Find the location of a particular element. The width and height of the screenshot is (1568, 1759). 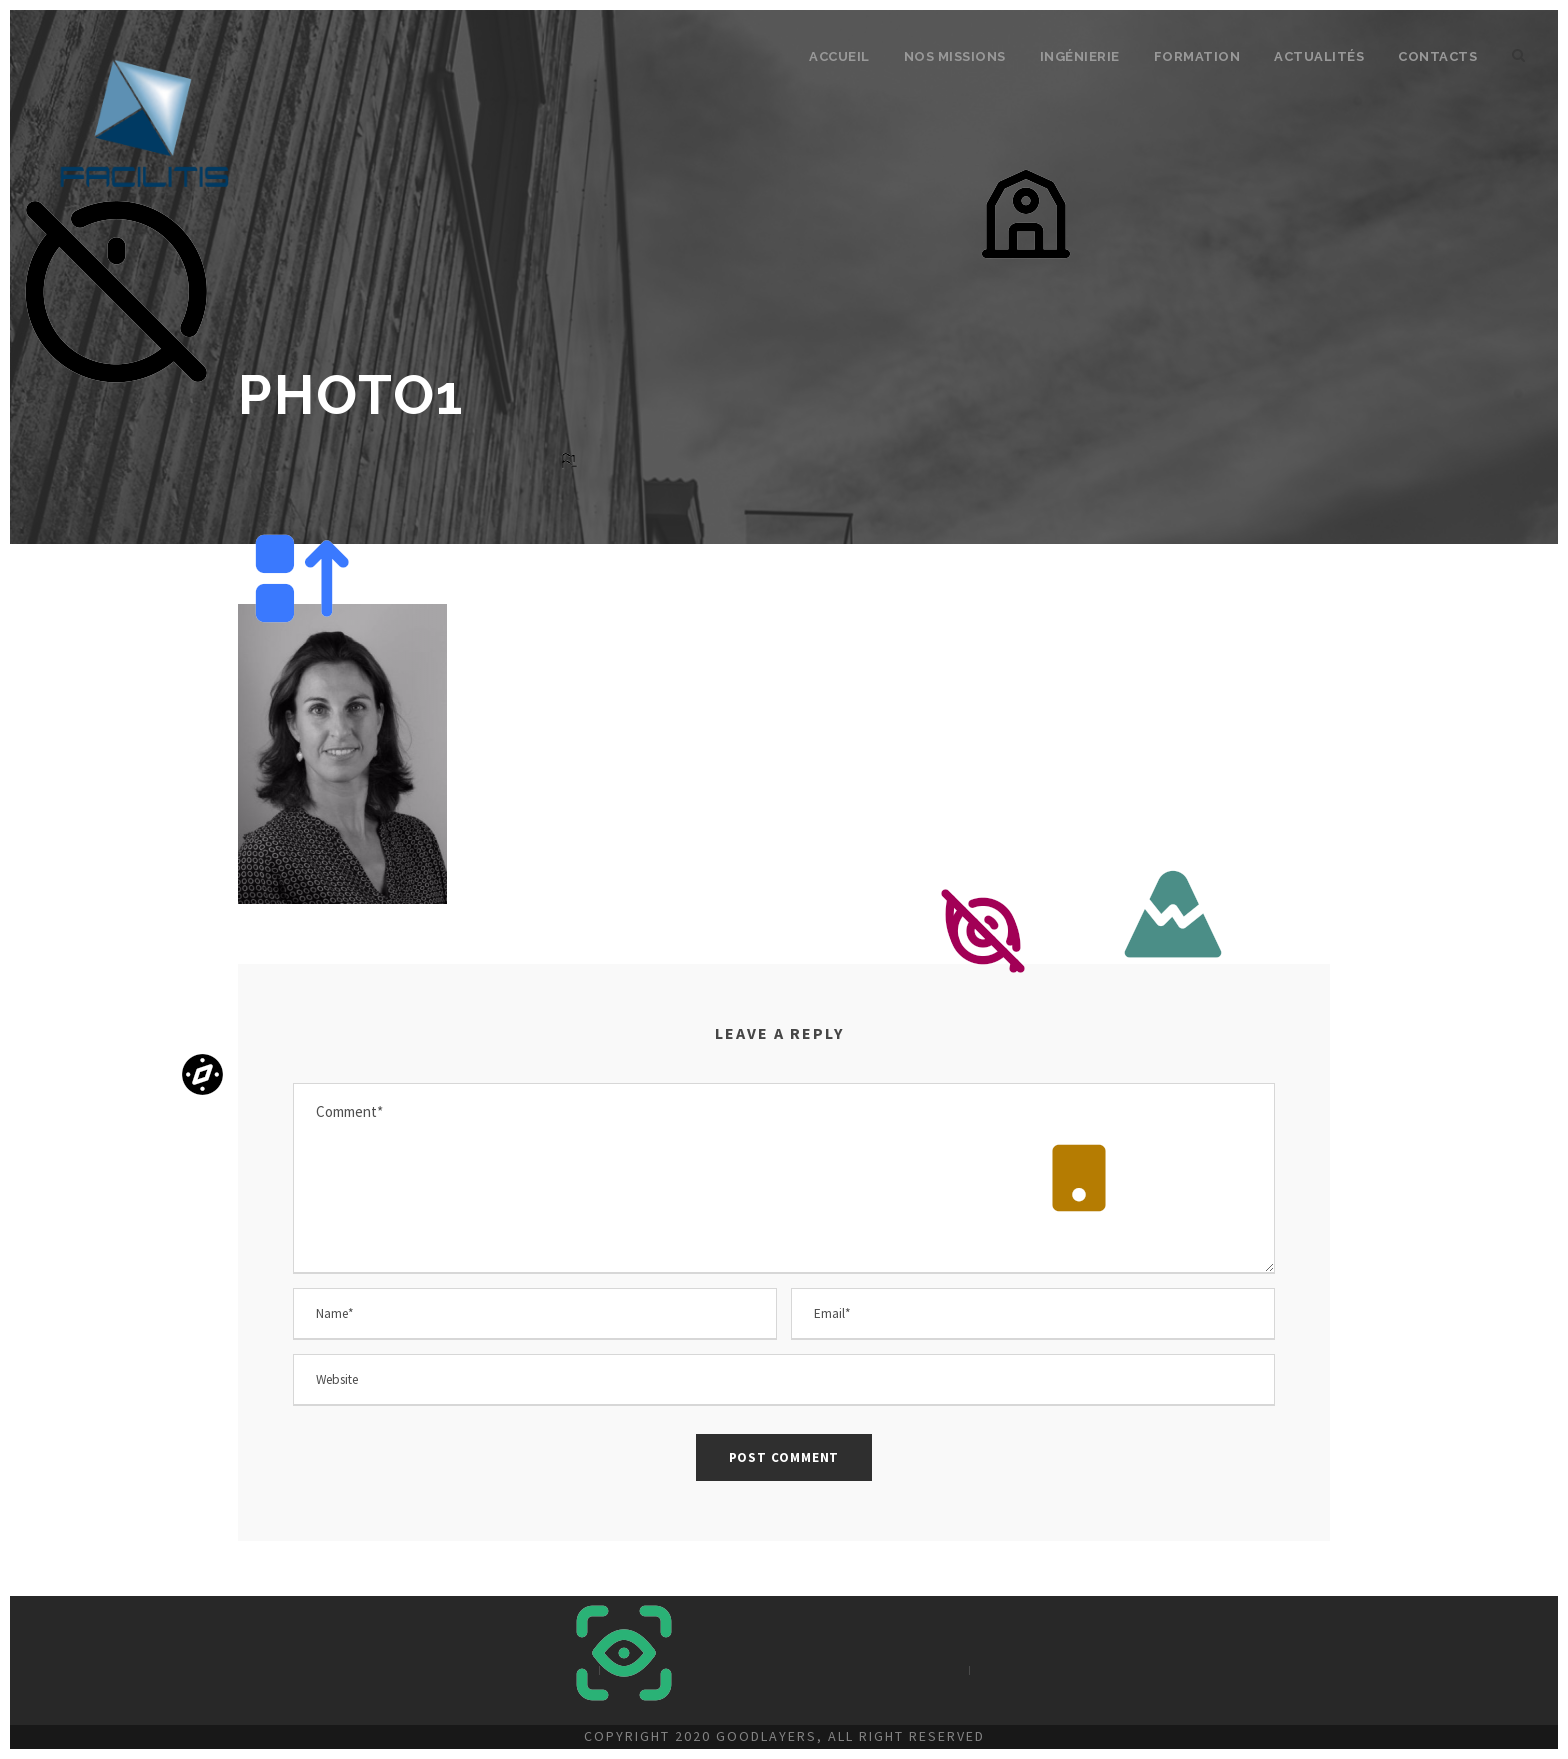

access tablet device settings is located at coordinates (1079, 1178).